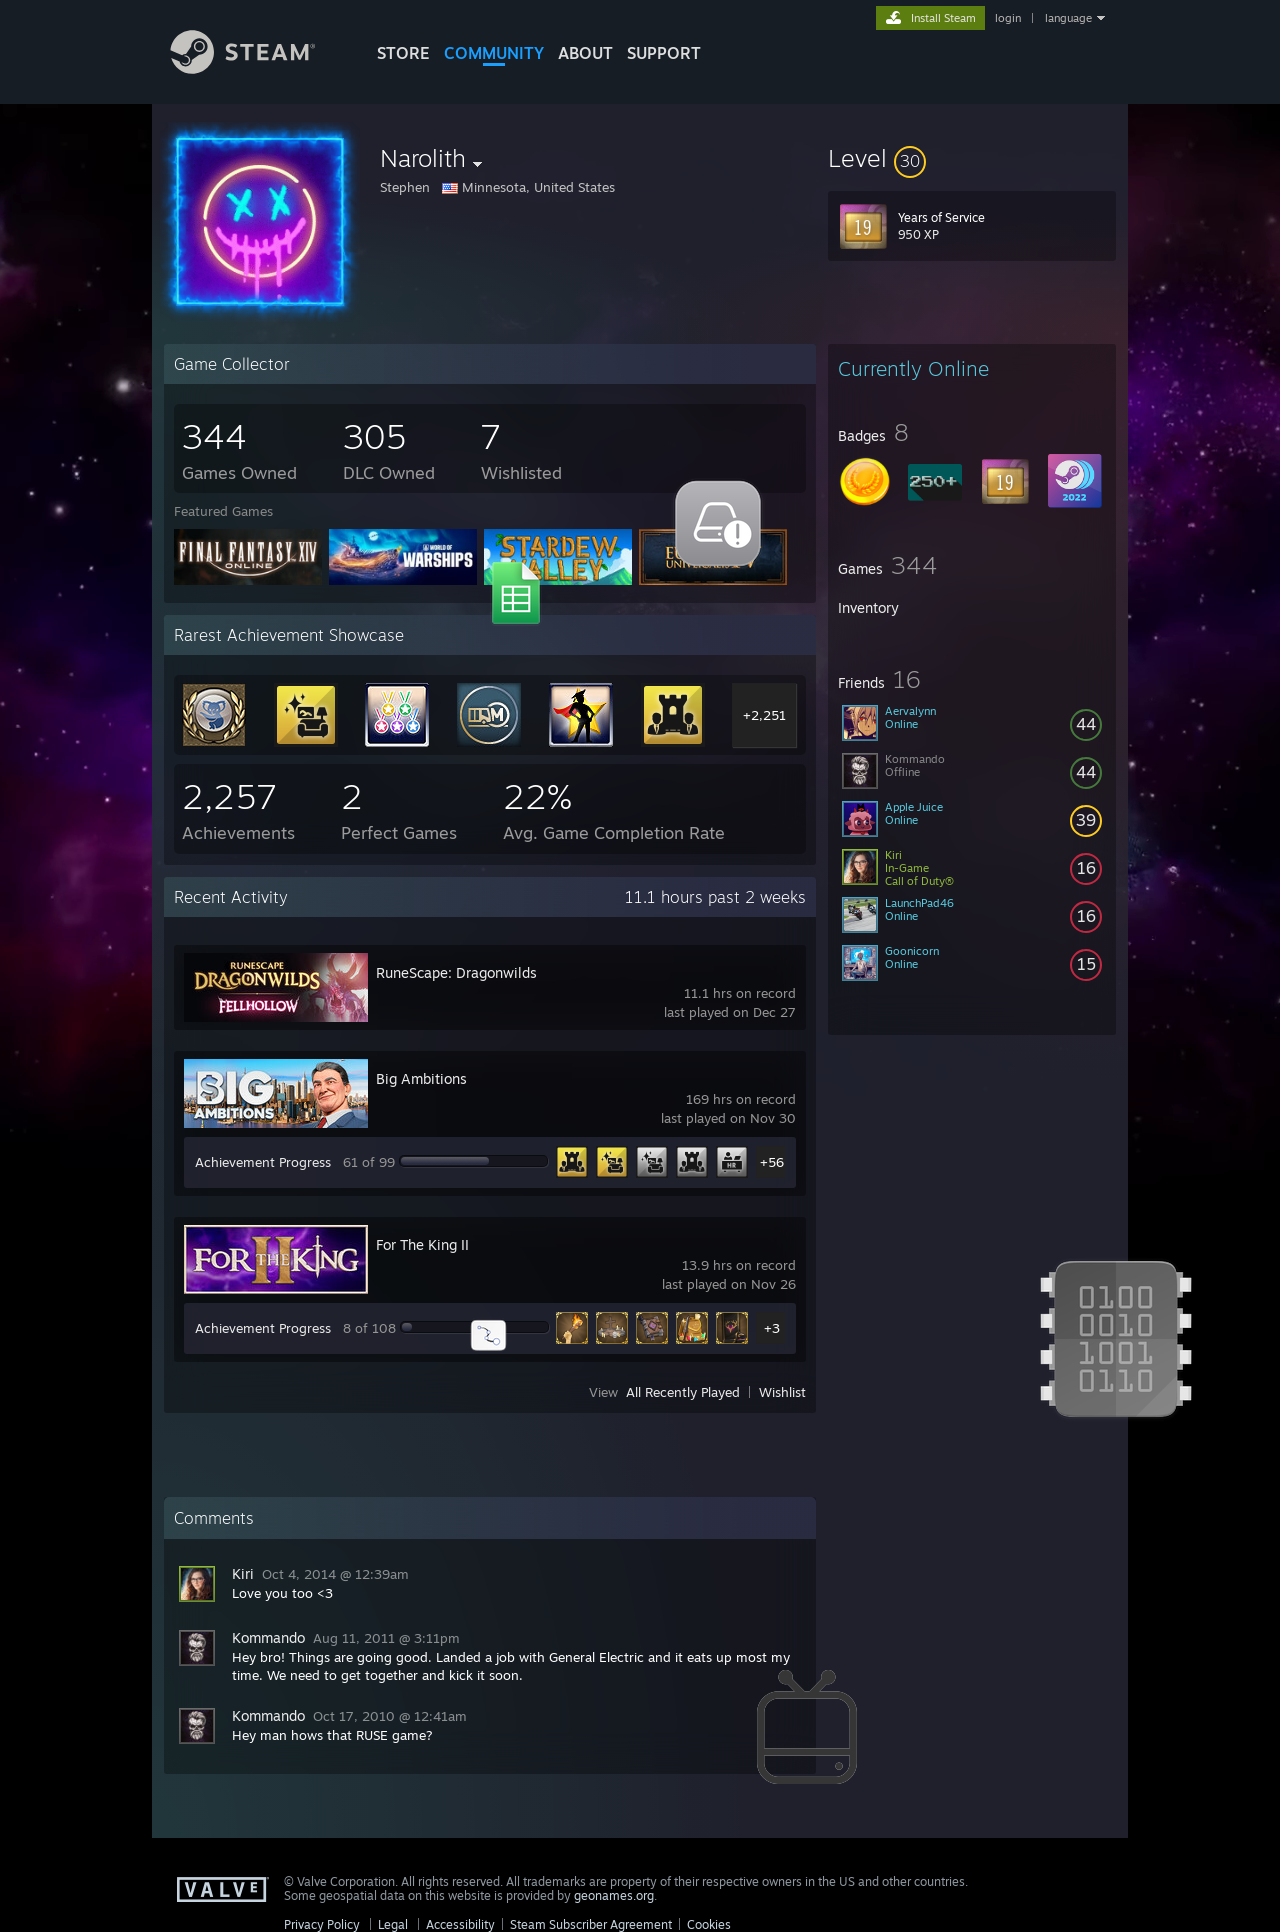  What do you see at coordinates (807, 1727) in the screenshot?
I see `open video player app` at bounding box center [807, 1727].